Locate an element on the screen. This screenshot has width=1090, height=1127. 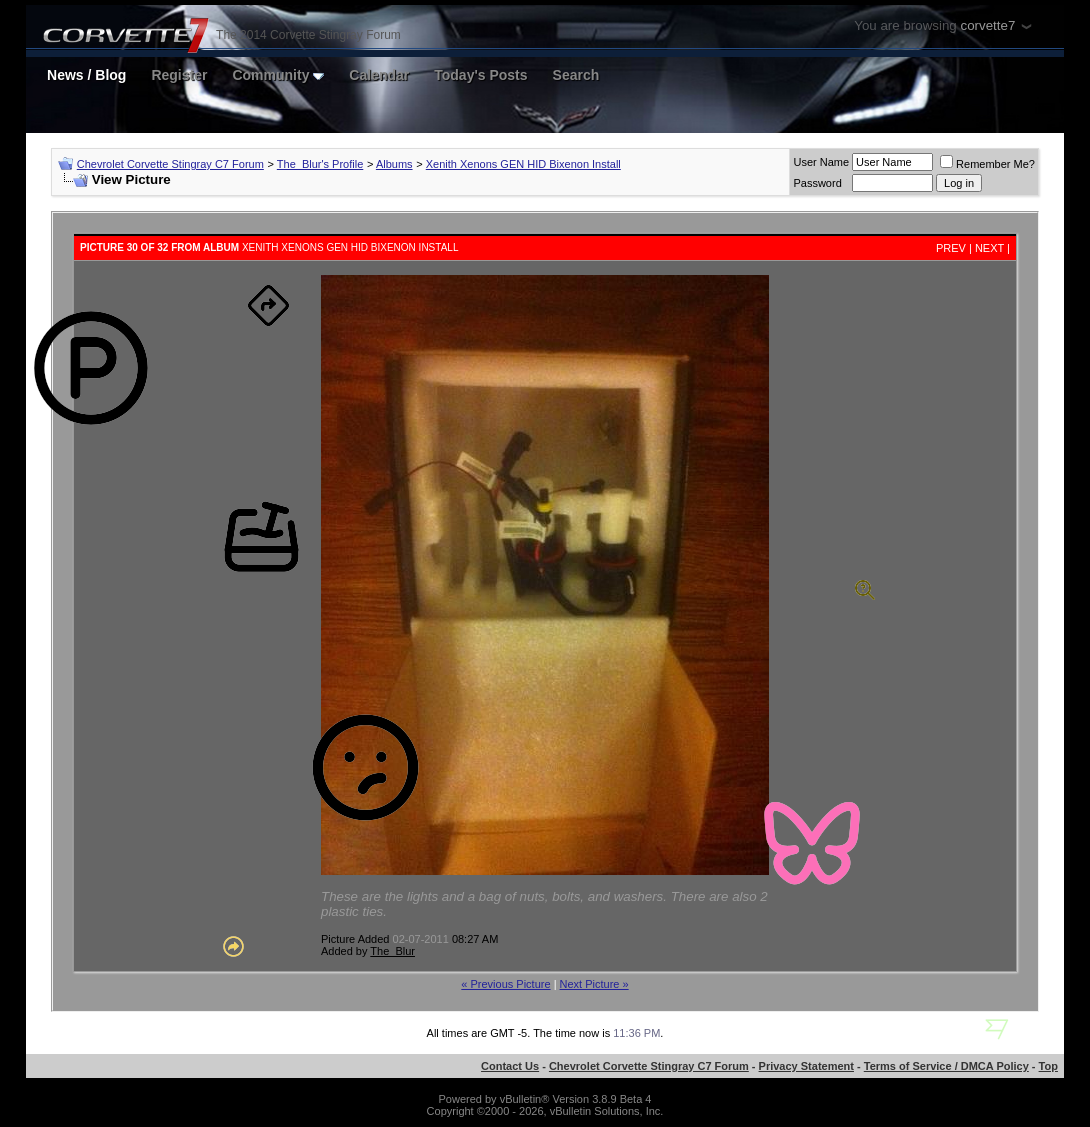
find nearby parking locations is located at coordinates (91, 368).